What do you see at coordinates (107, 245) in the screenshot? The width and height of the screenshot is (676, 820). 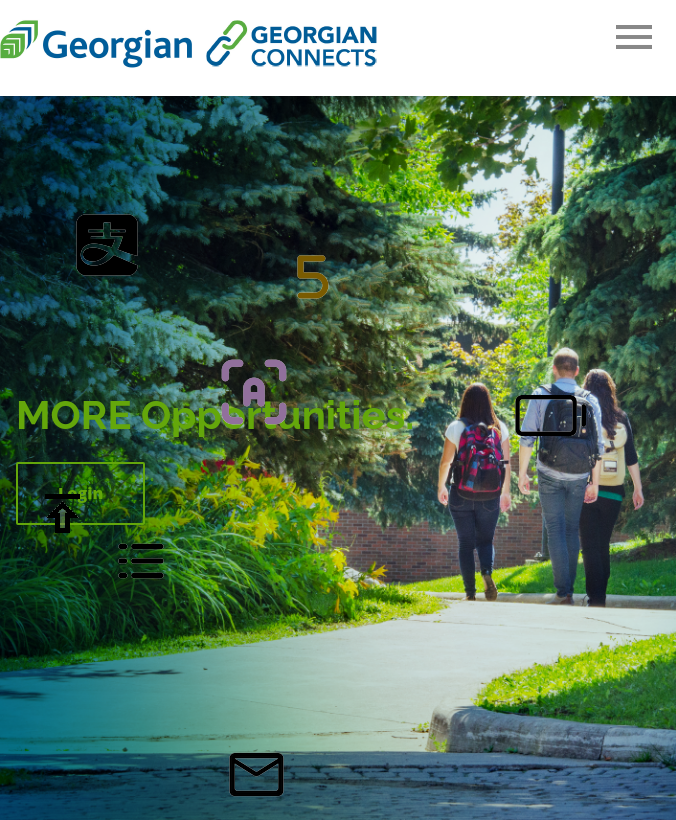 I see `pay with Alipay` at bounding box center [107, 245].